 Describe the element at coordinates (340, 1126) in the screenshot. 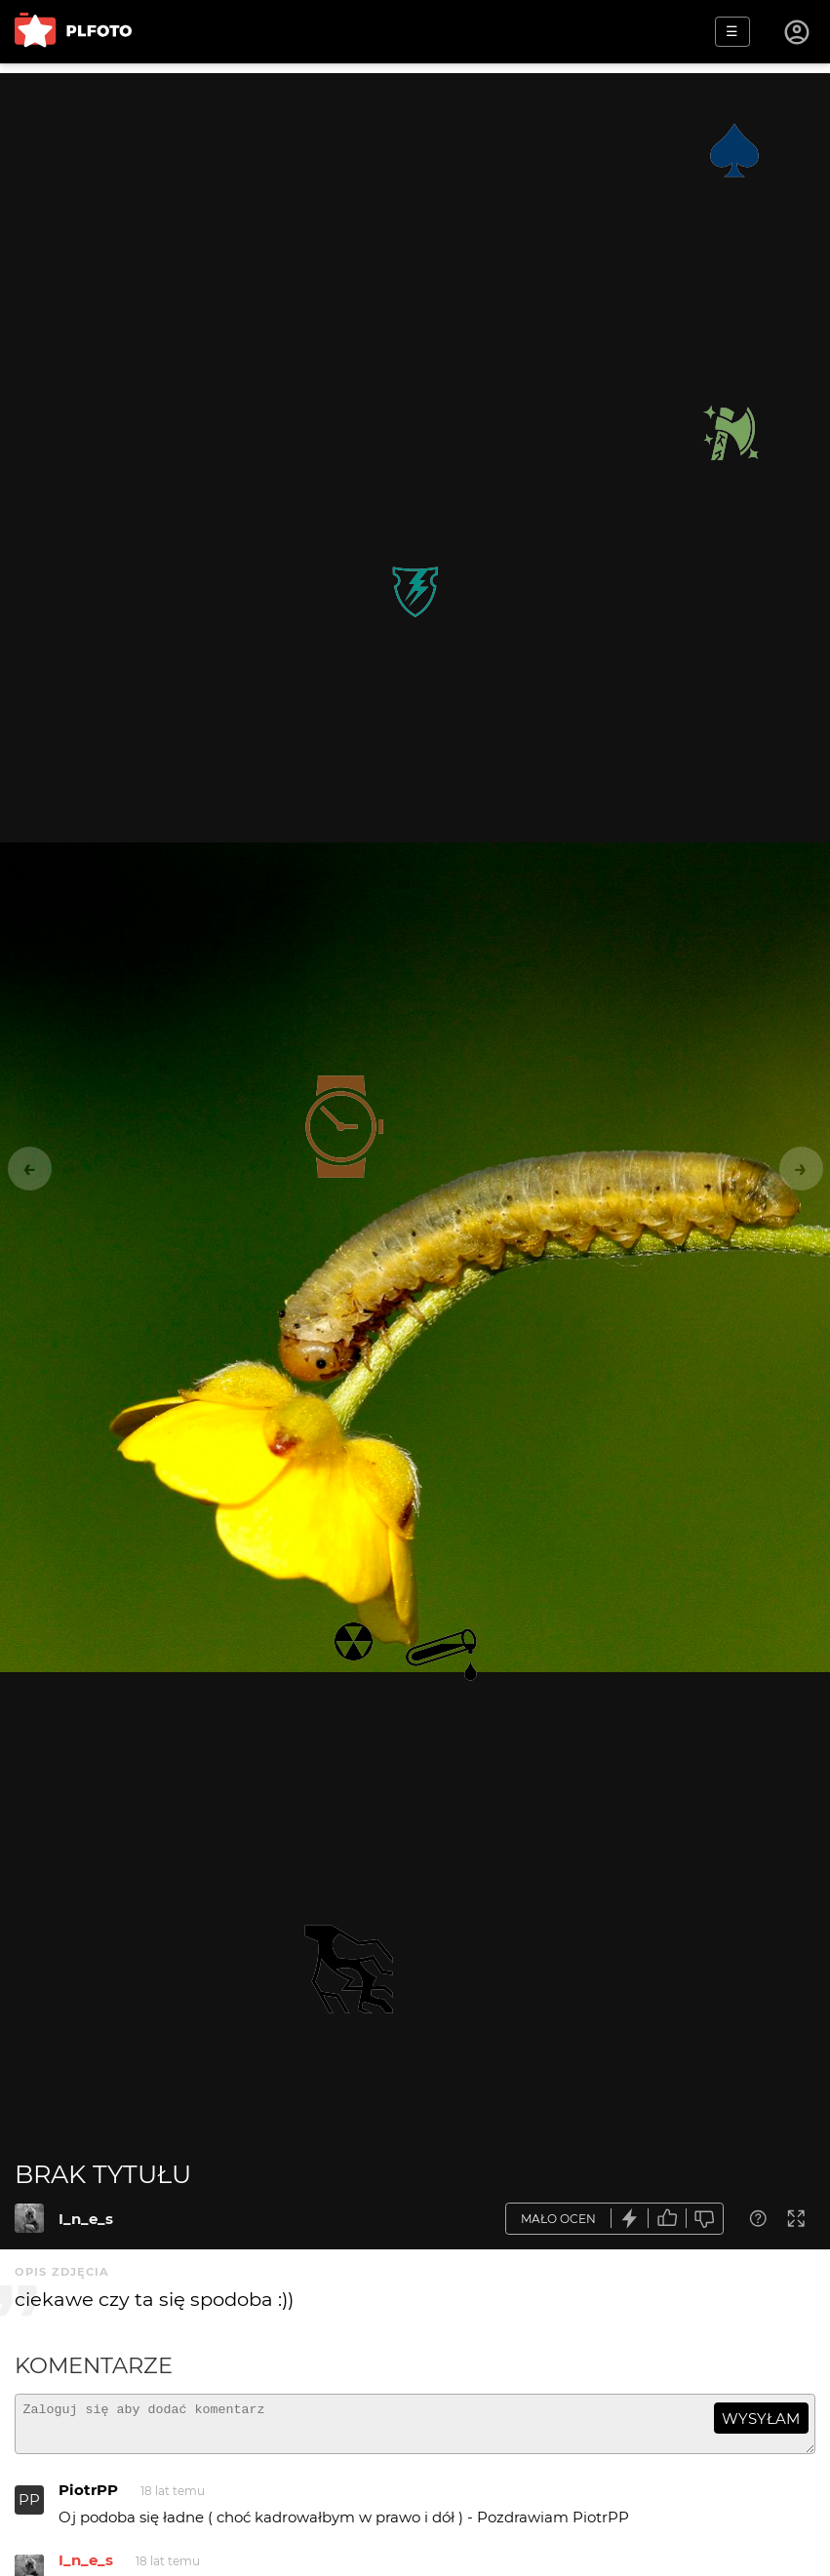

I see `view current time or clock settings` at that location.